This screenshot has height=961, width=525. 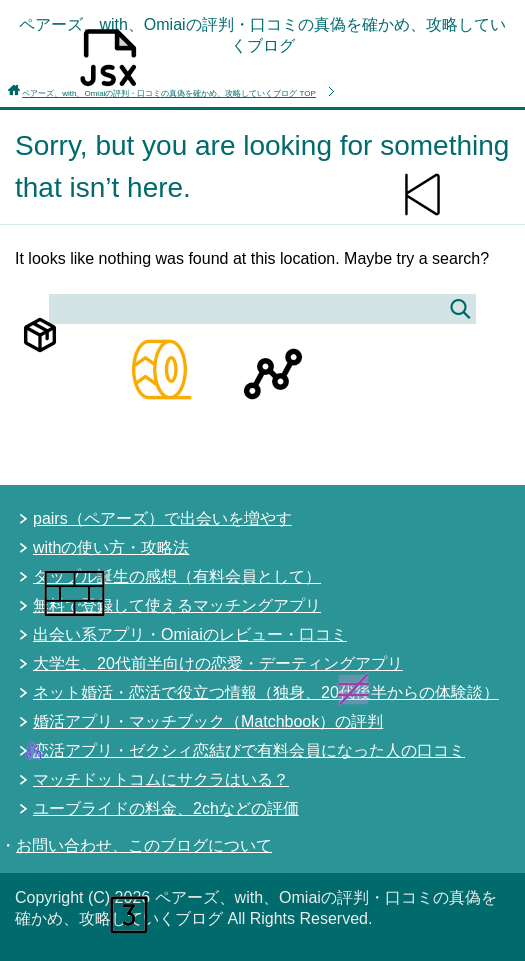 What do you see at coordinates (110, 60) in the screenshot?
I see `a JSX file type indicator` at bounding box center [110, 60].